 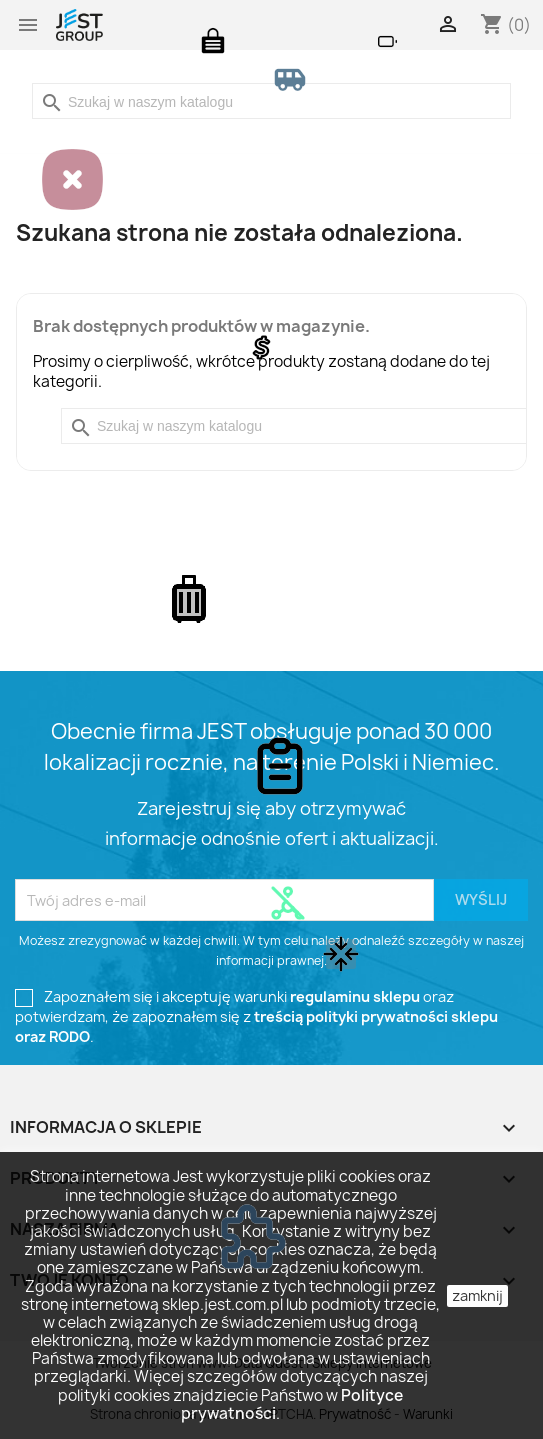 What do you see at coordinates (341, 954) in the screenshot?
I see `collapse or minimize content` at bounding box center [341, 954].